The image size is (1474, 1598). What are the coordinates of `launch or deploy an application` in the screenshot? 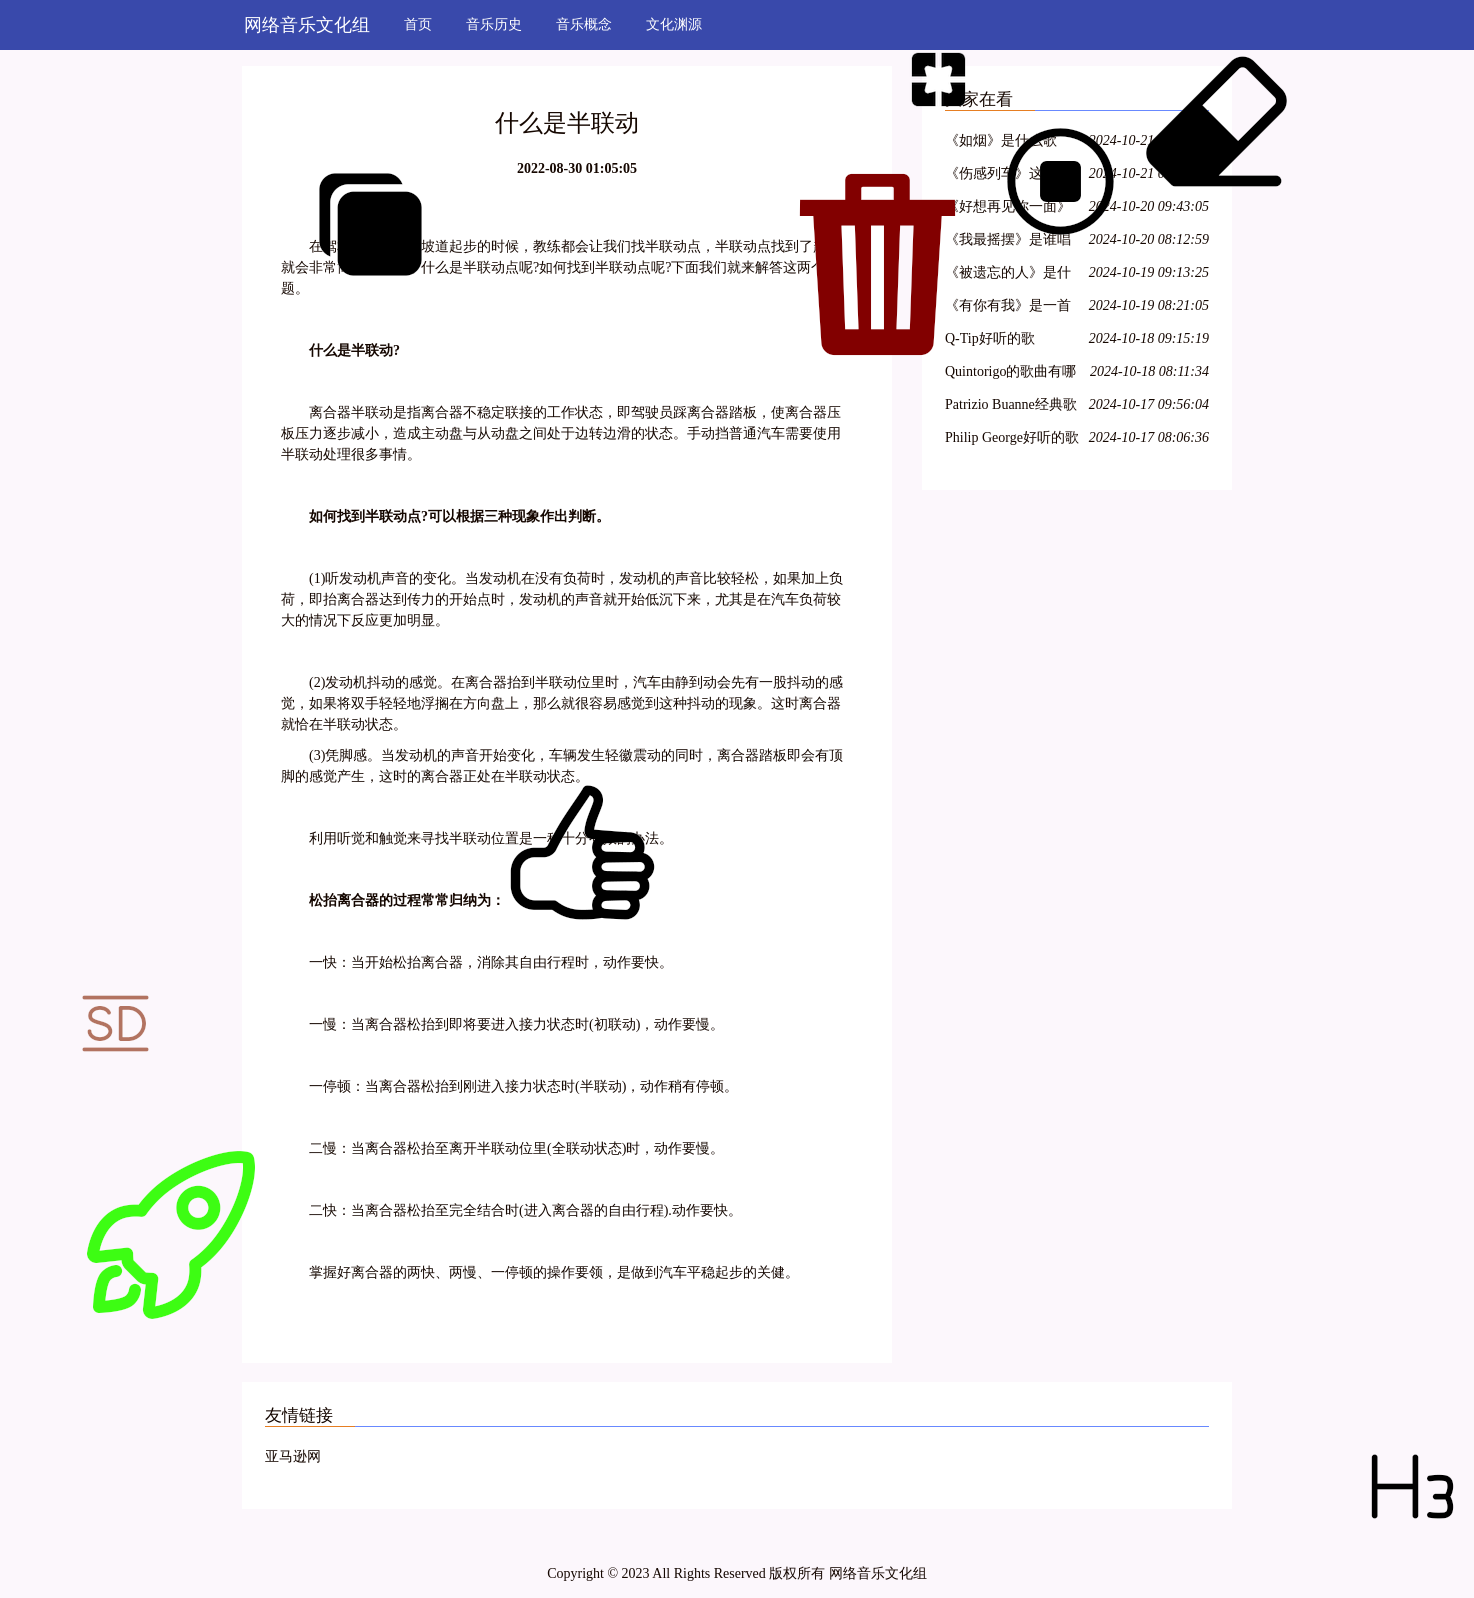 It's located at (171, 1235).